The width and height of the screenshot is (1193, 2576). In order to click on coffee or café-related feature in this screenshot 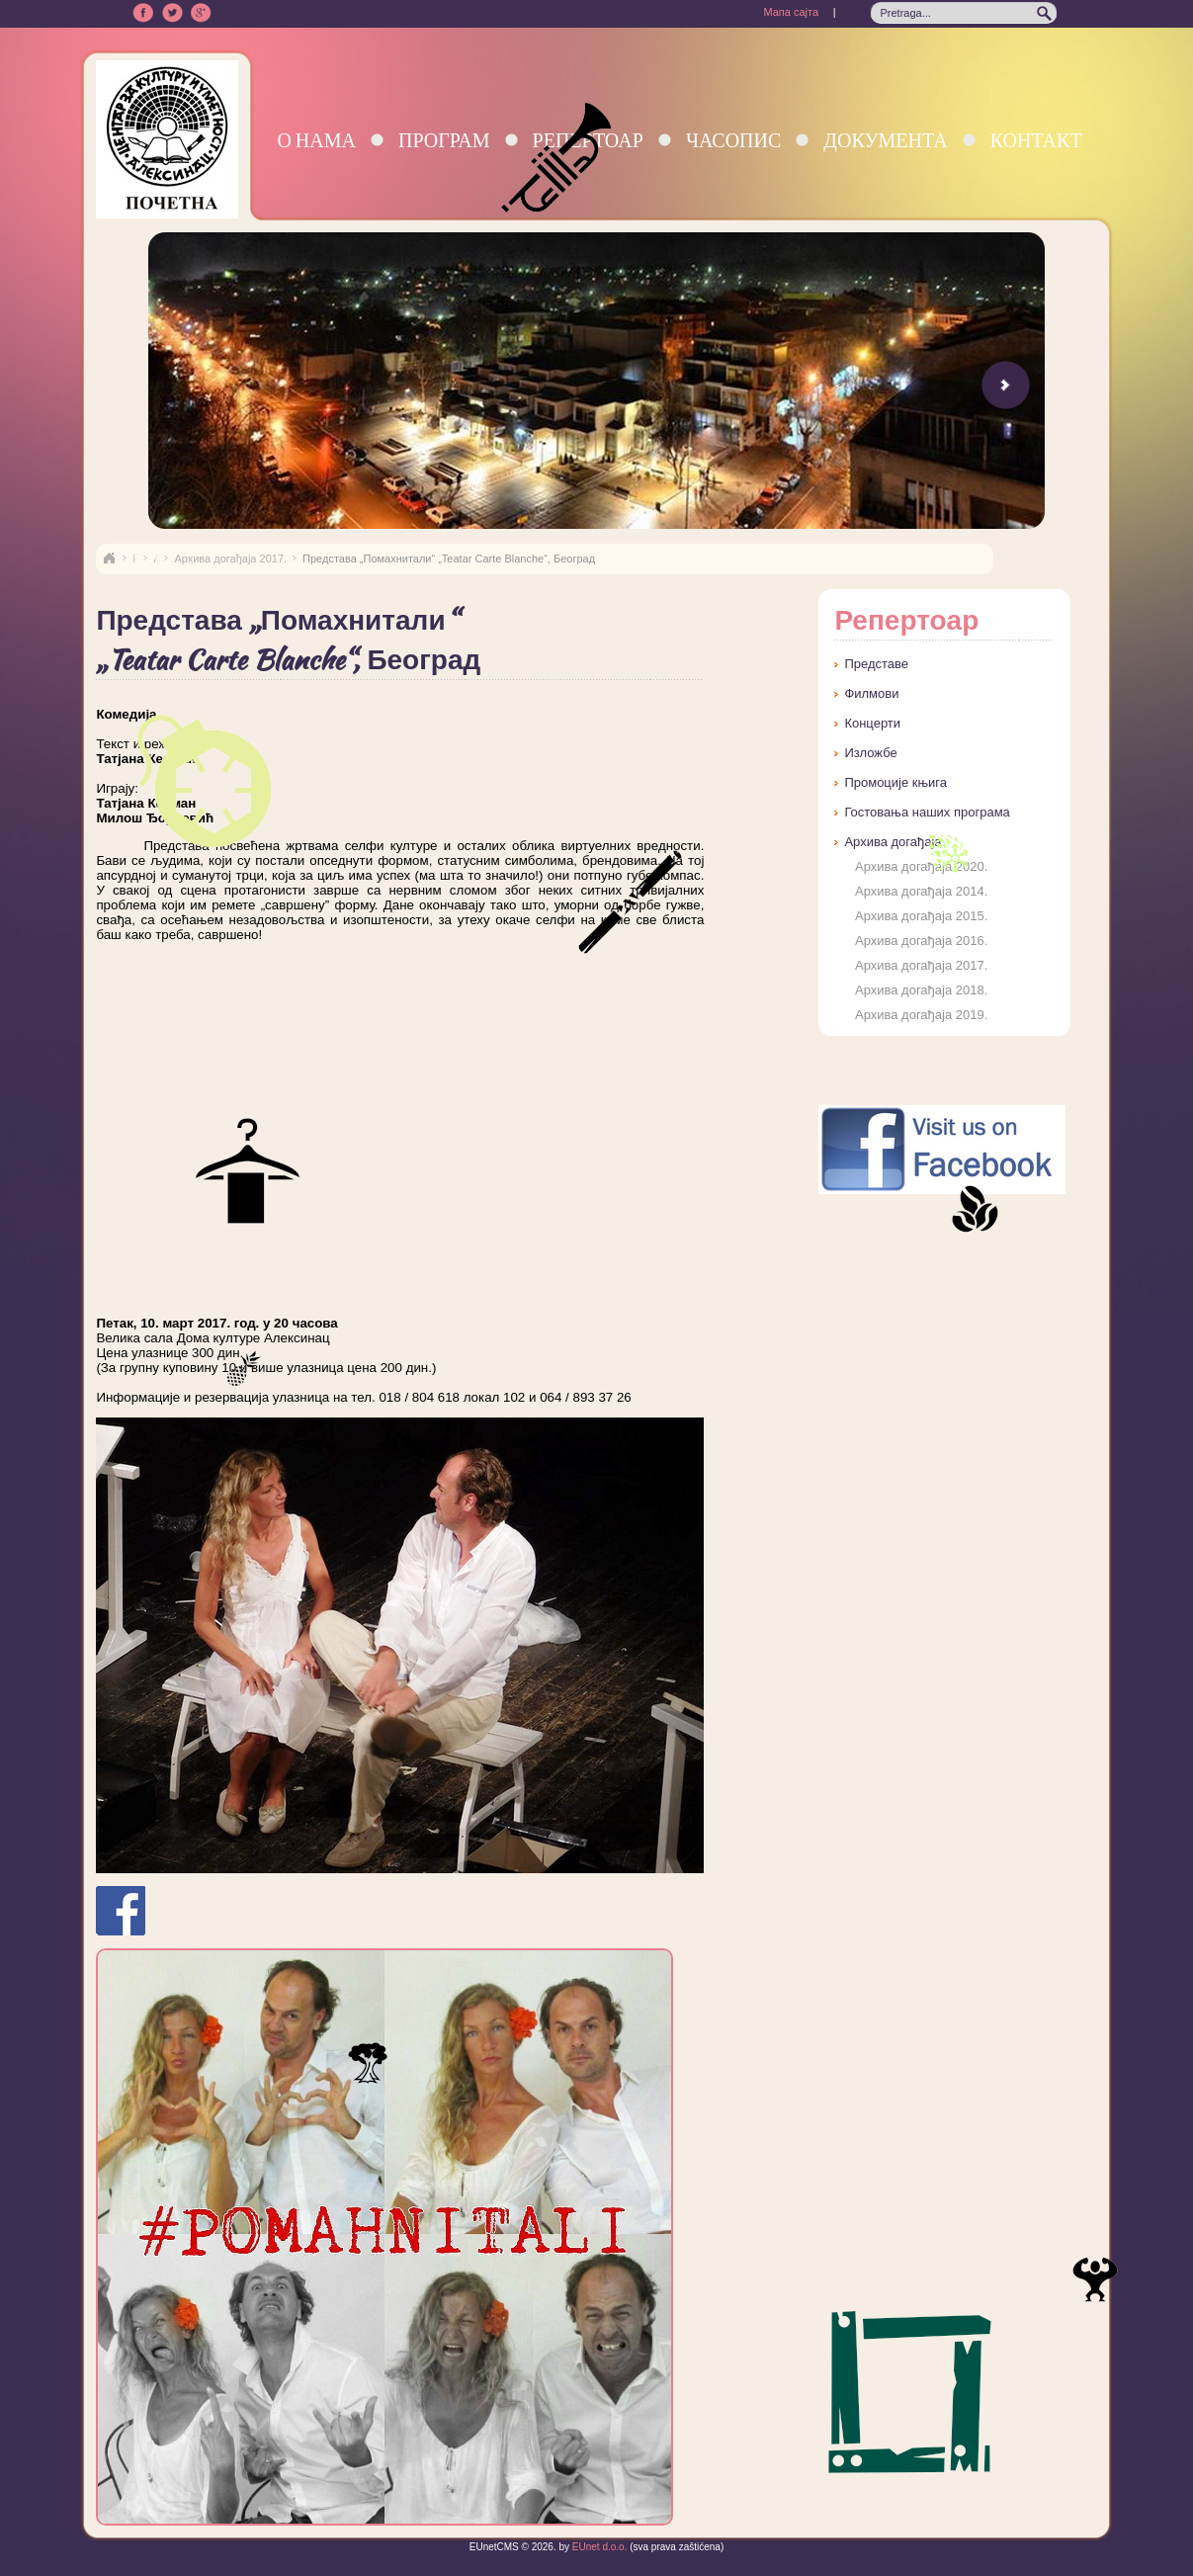, I will do `click(975, 1208)`.